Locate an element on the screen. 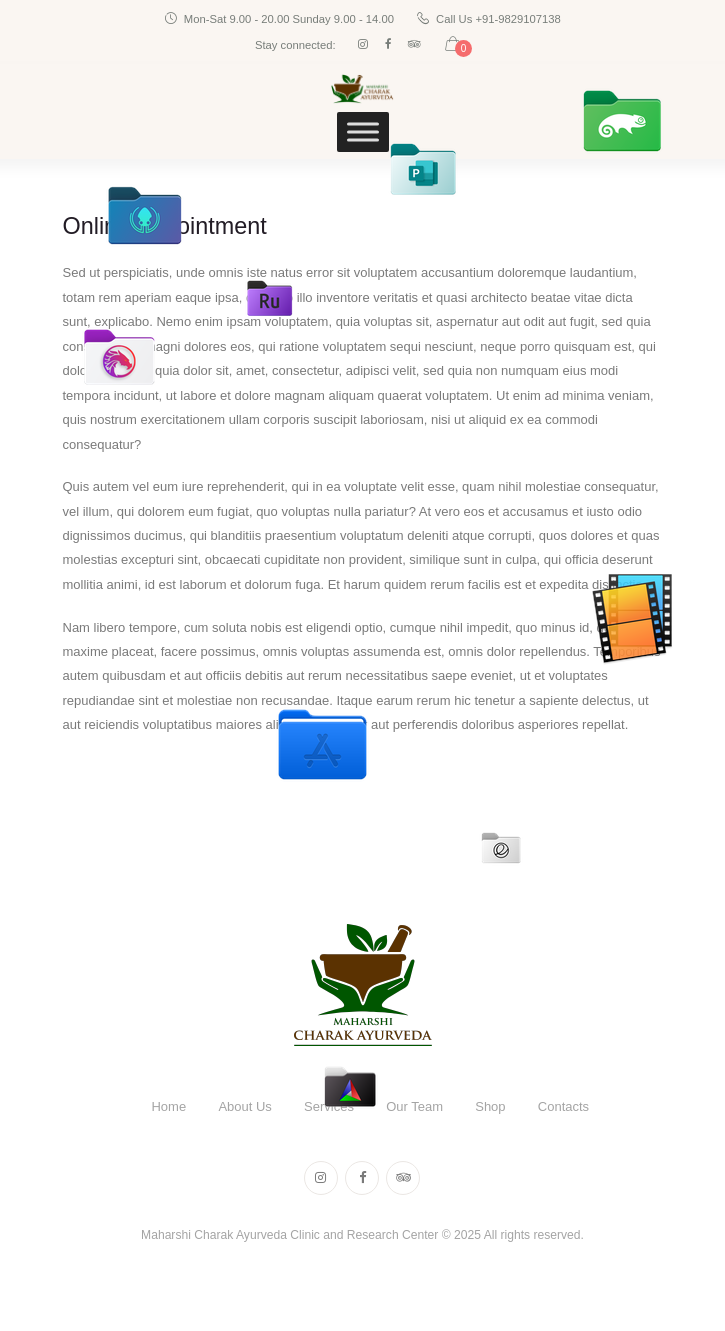 The height and width of the screenshot is (1331, 725). open templates folder is located at coordinates (322, 744).